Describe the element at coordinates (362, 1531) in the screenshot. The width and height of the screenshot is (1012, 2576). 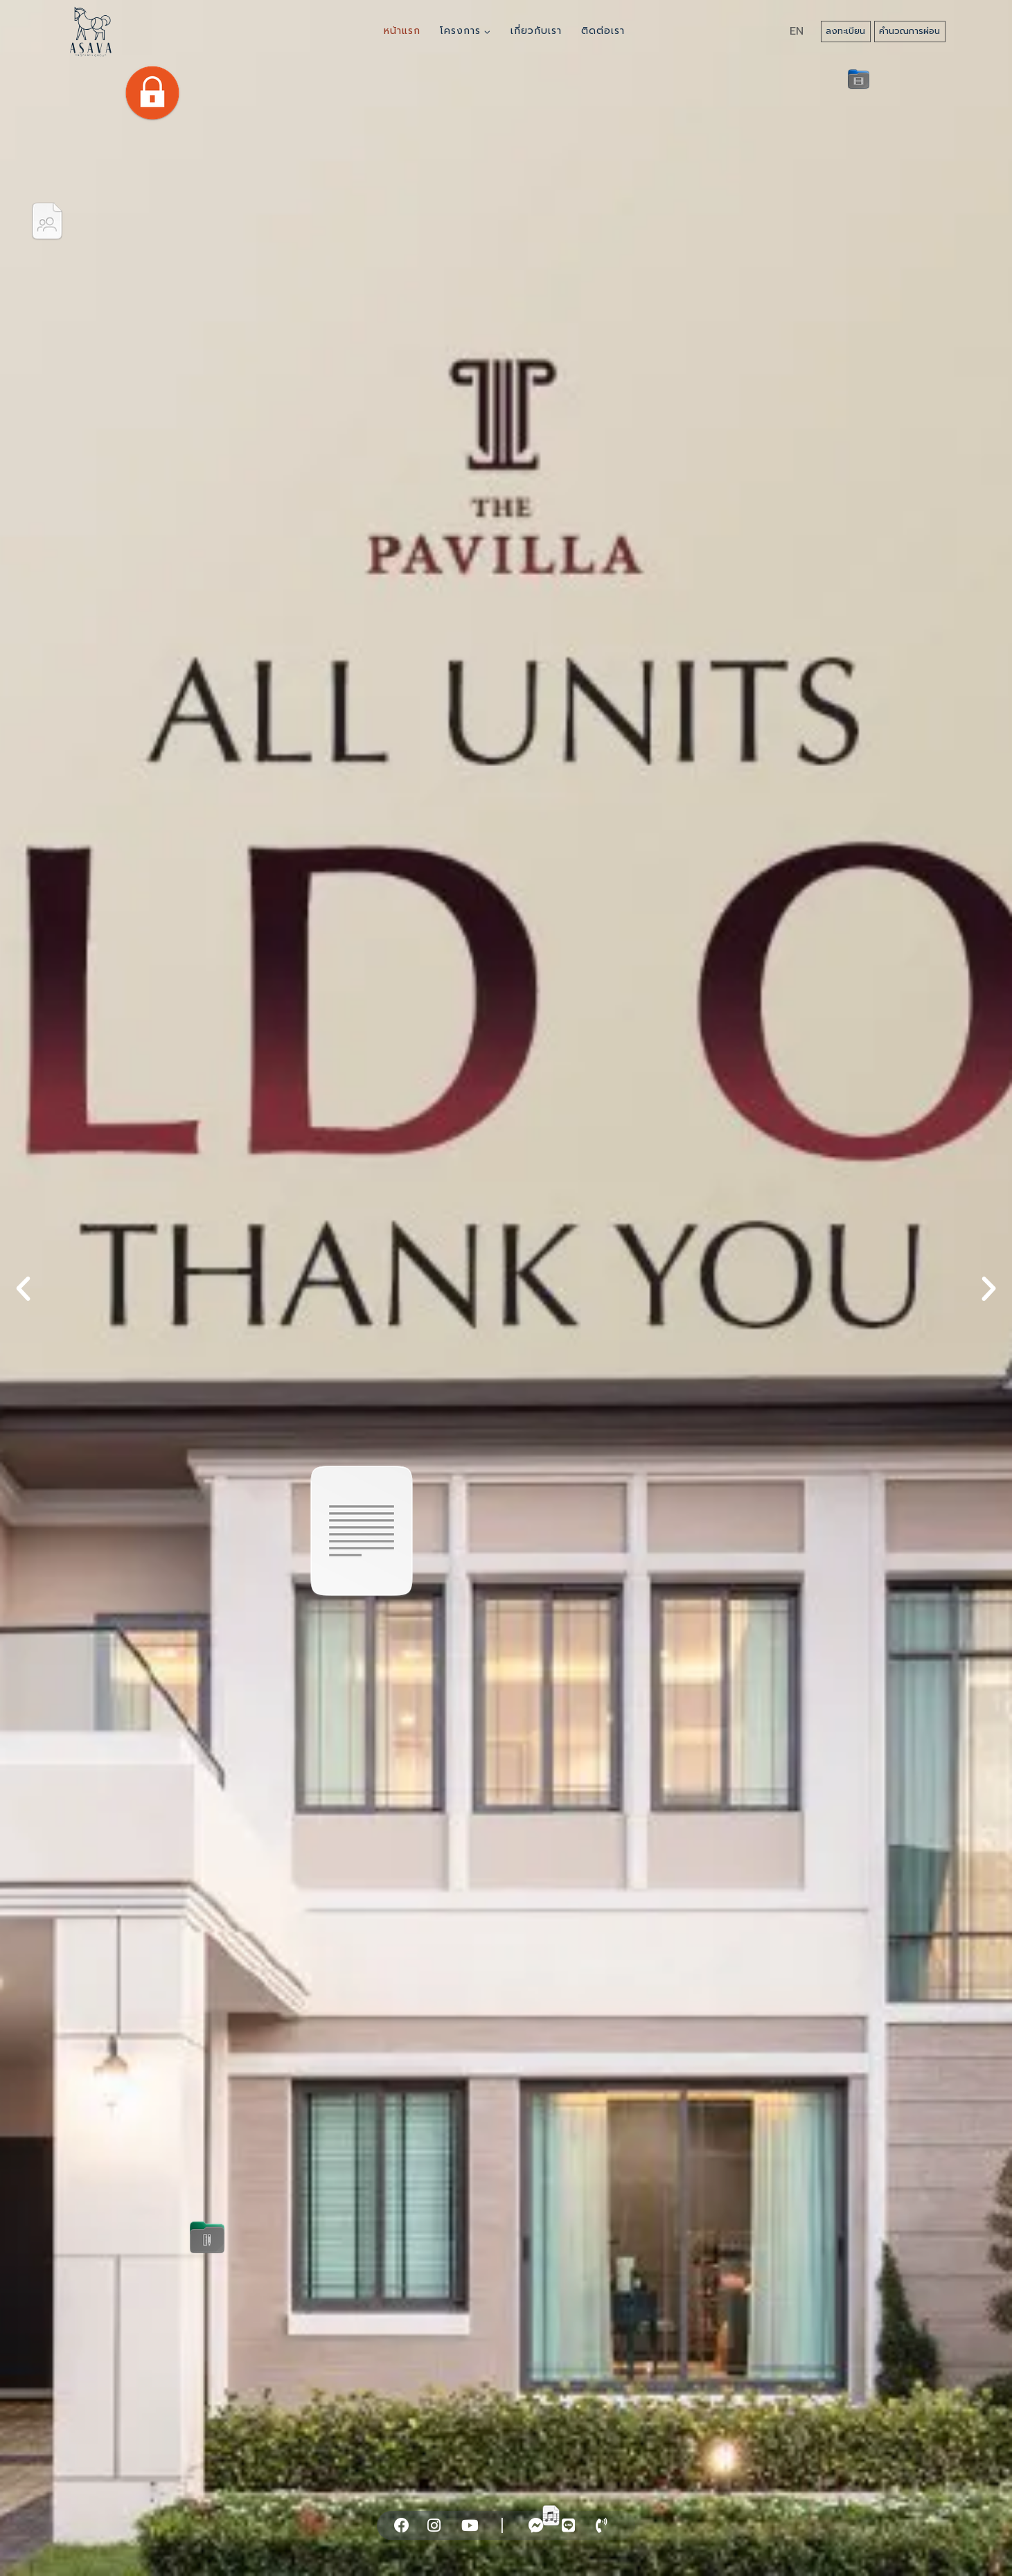
I see `indicates a file or folder contains documents` at that location.